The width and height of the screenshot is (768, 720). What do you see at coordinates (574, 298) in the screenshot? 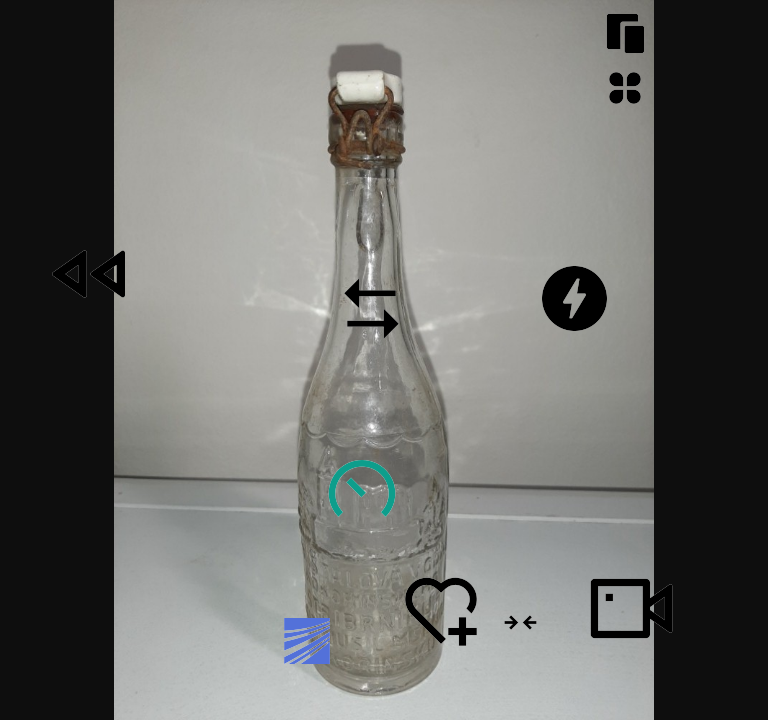
I see `AMP (Accelerated Mobile Pages) logo` at bounding box center [574, 298].